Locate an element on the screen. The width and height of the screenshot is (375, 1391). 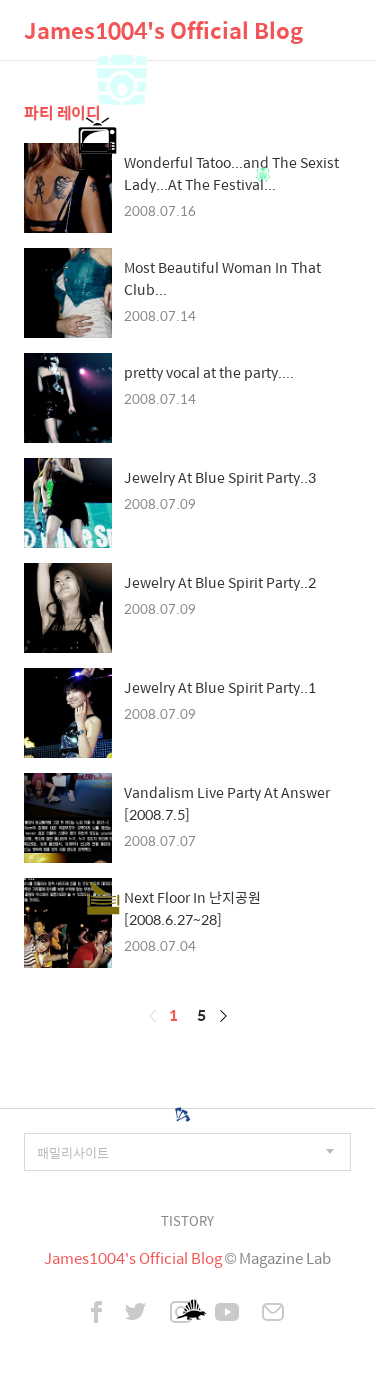
access barrel or keg inventory in game is located at coordinates (122, 80).